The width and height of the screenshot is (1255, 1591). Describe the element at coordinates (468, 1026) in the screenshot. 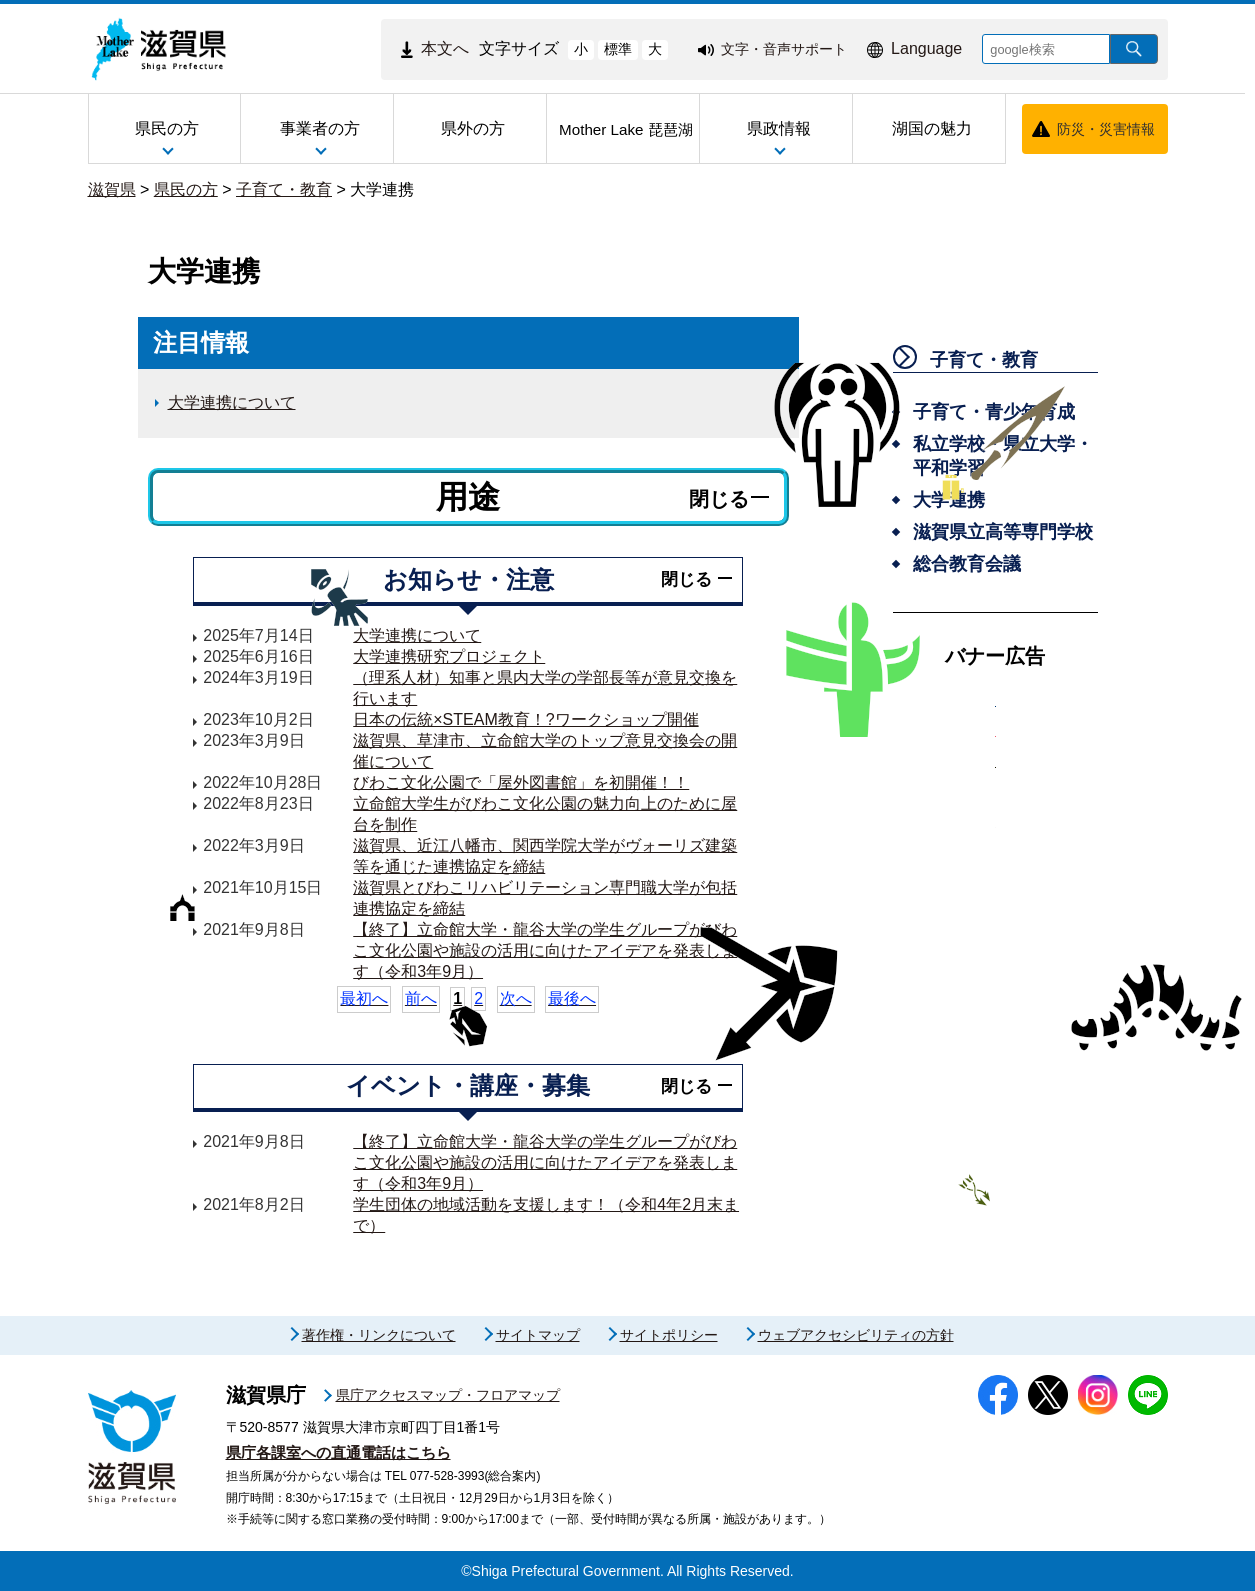

I see `represents a rock or stone resource in a game` at that location.